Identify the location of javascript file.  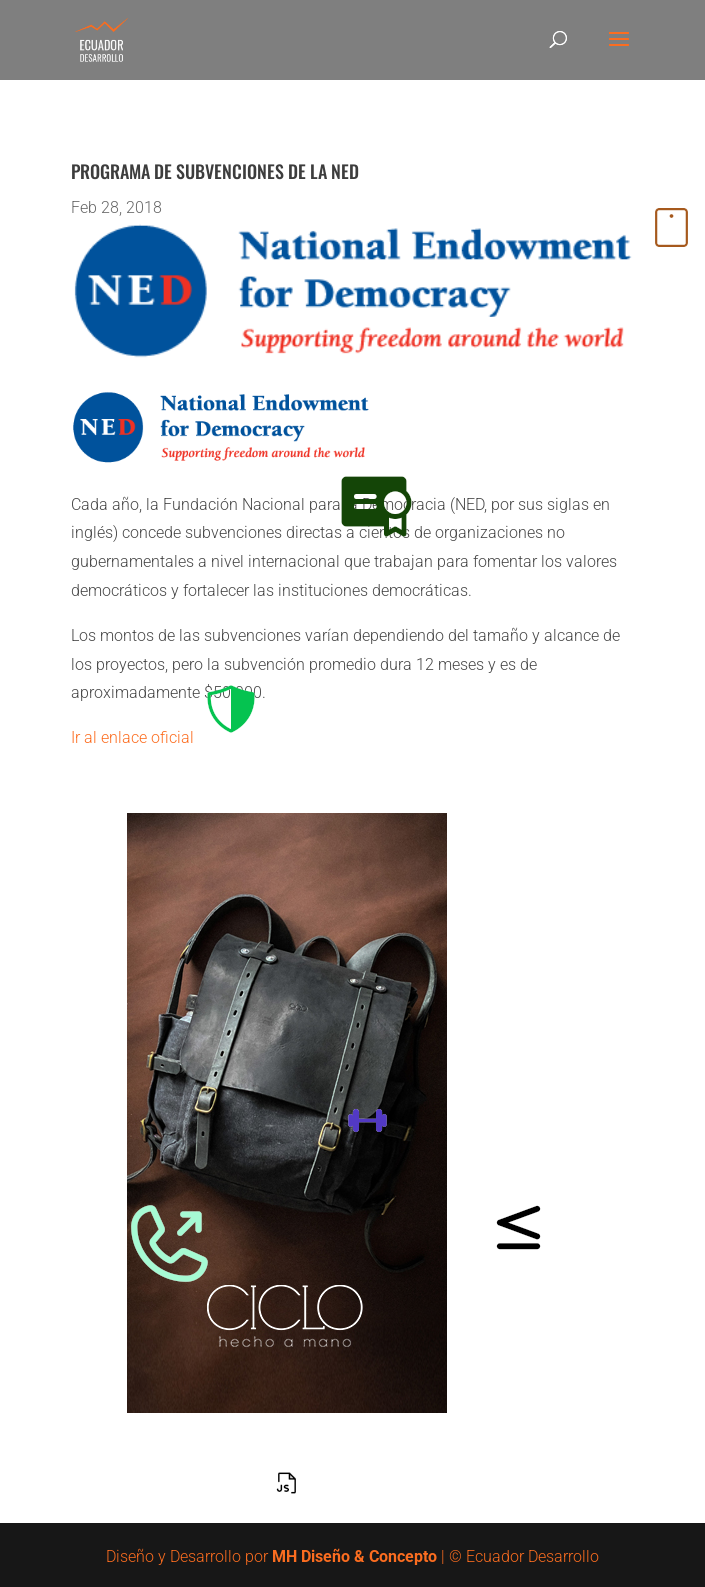
(287, 1483).